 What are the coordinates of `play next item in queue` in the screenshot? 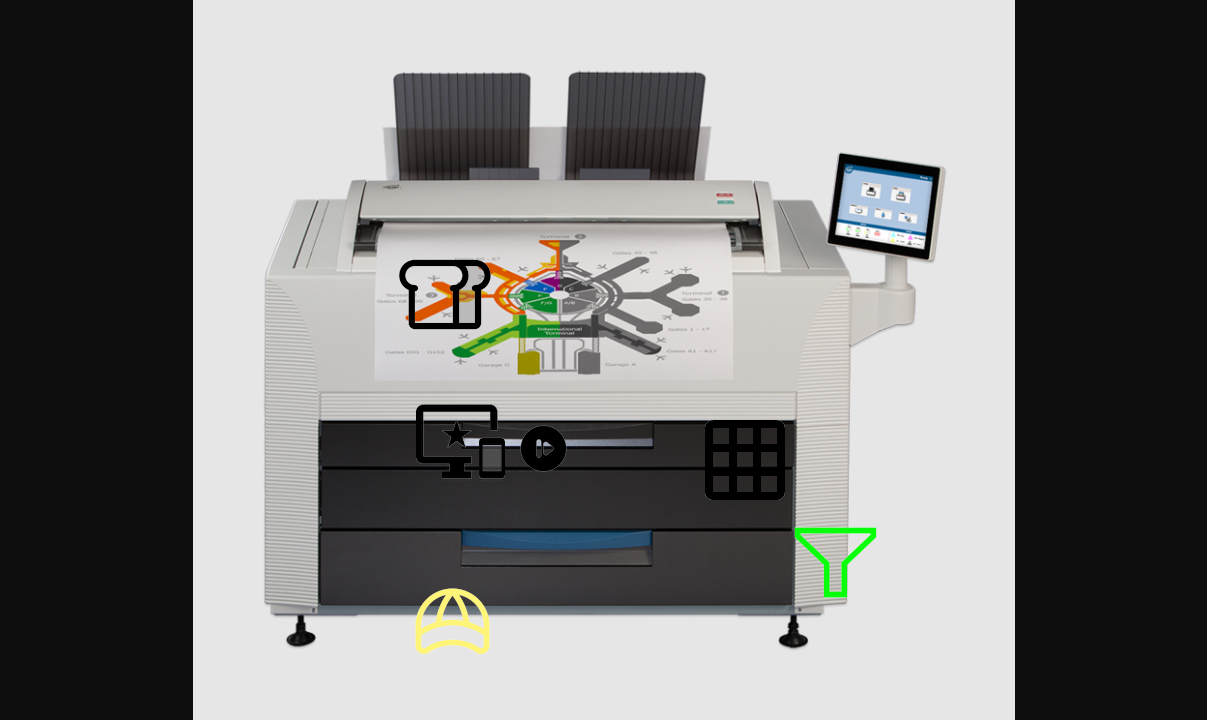 It's located at (543, 448).